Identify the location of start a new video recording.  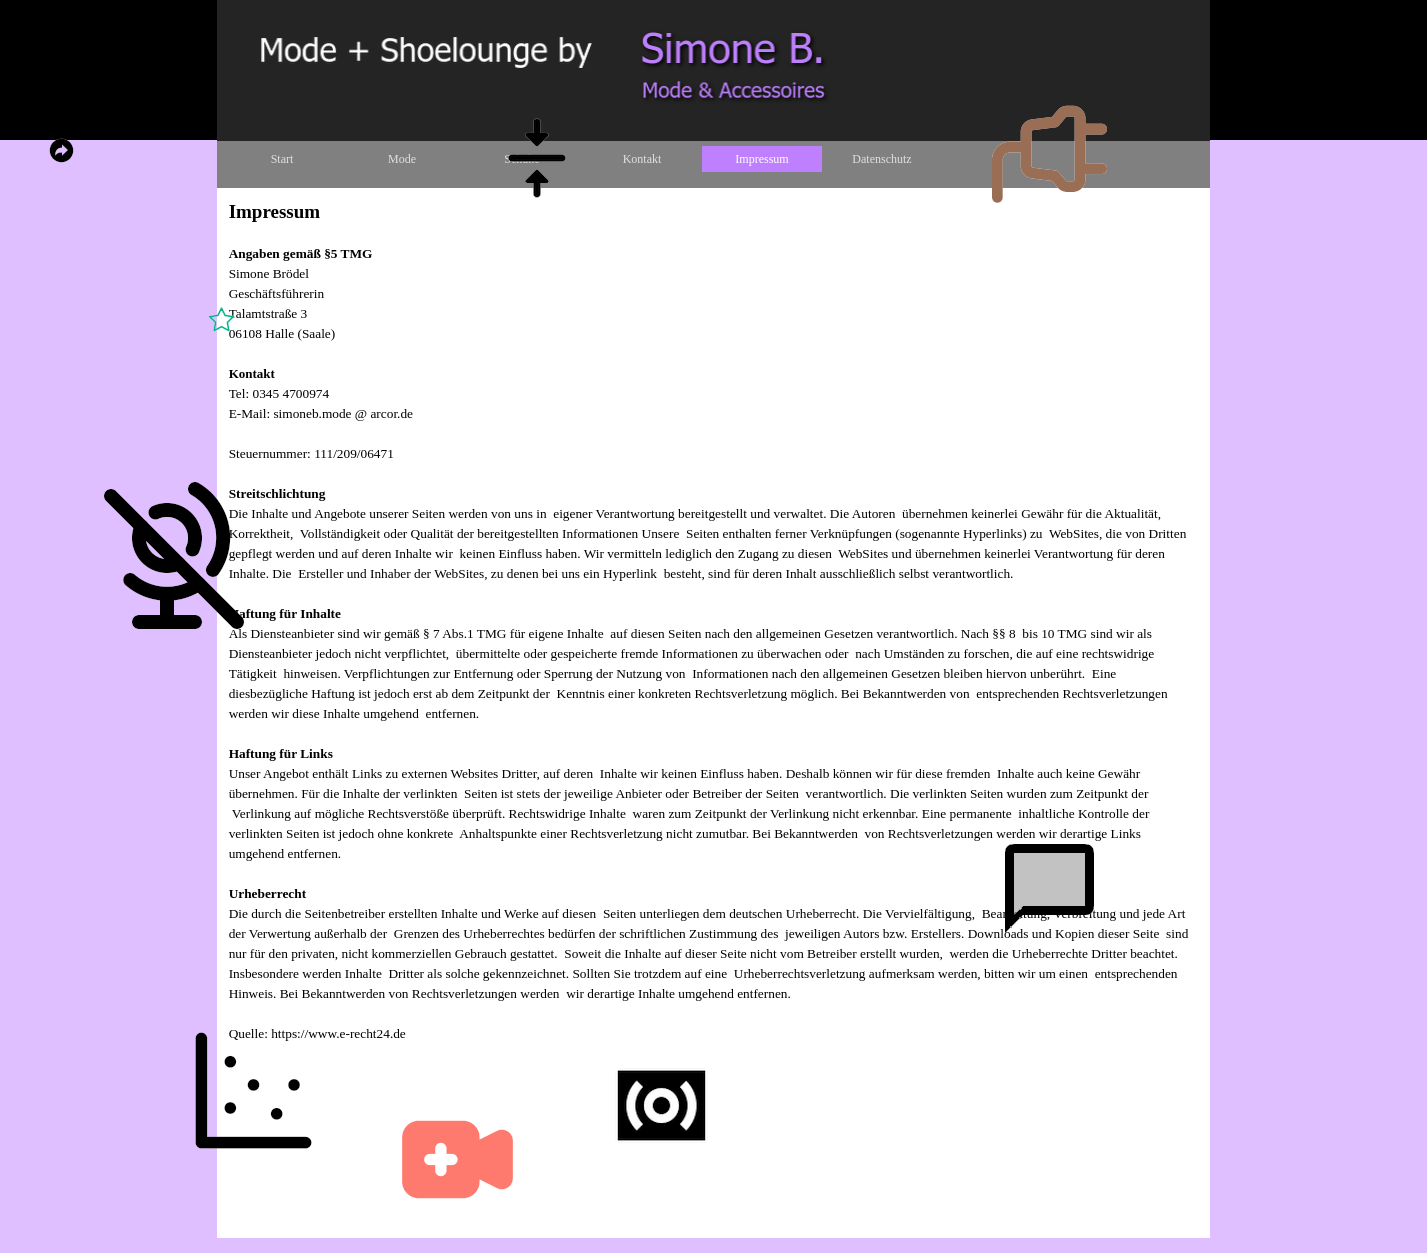
(457, 1159).